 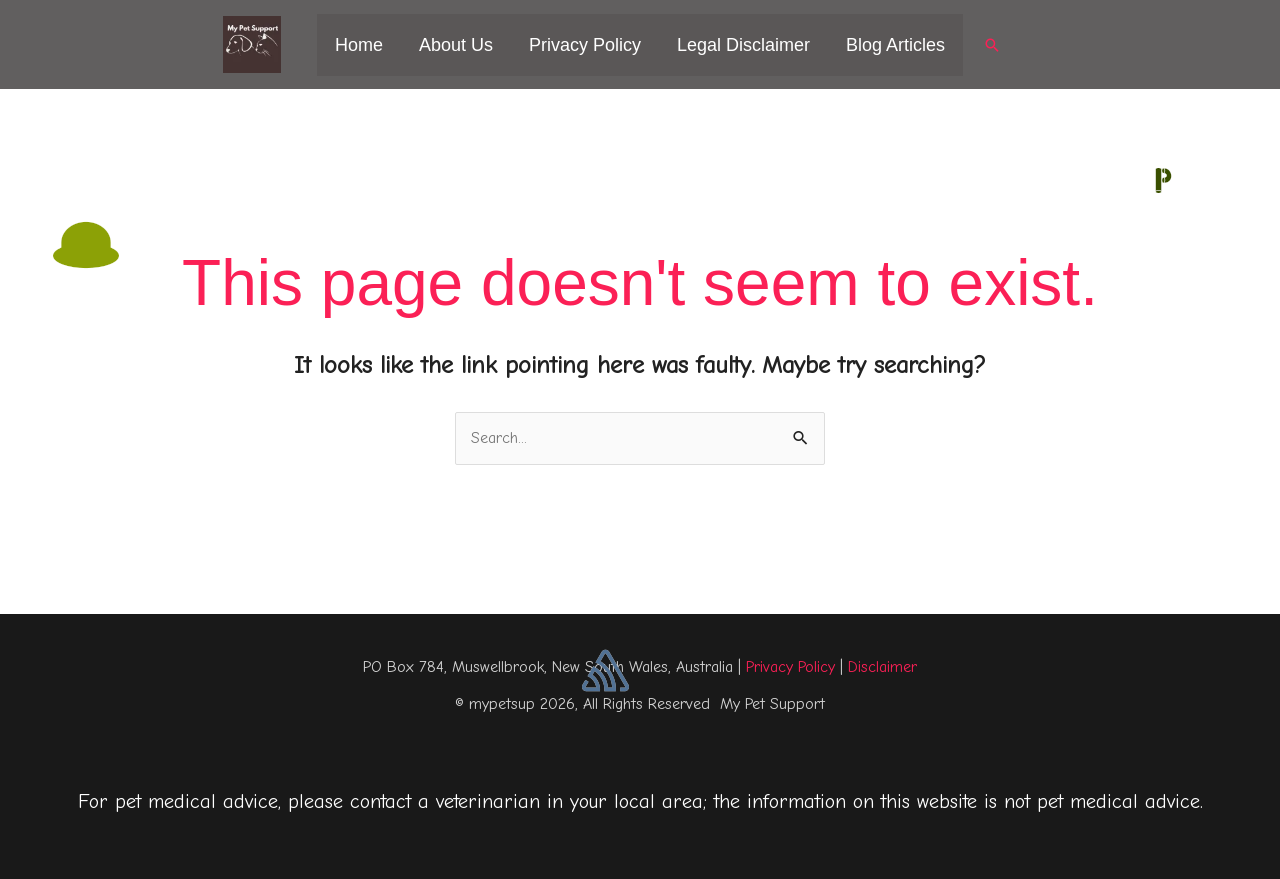 What do you see at coordinates (1163, 180) in the screenshot?
I see `open piped app` at bounding box center [1163, 180].